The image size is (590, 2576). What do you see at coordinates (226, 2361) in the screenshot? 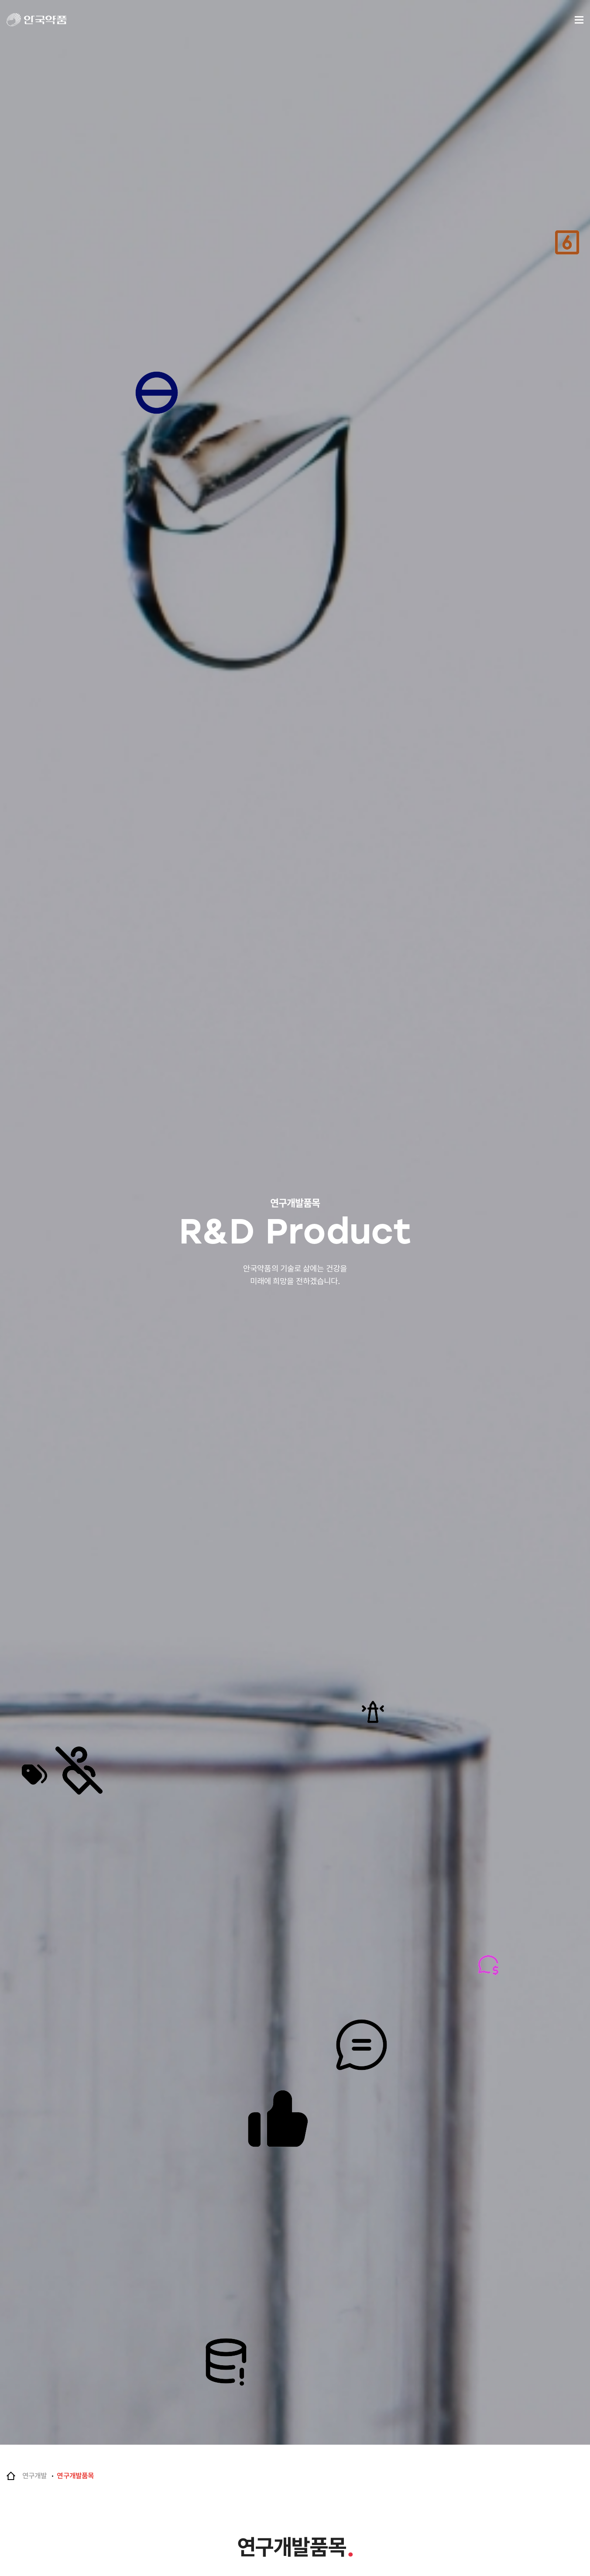
I see `database error or warning status` at bounding box center [226, 2361].